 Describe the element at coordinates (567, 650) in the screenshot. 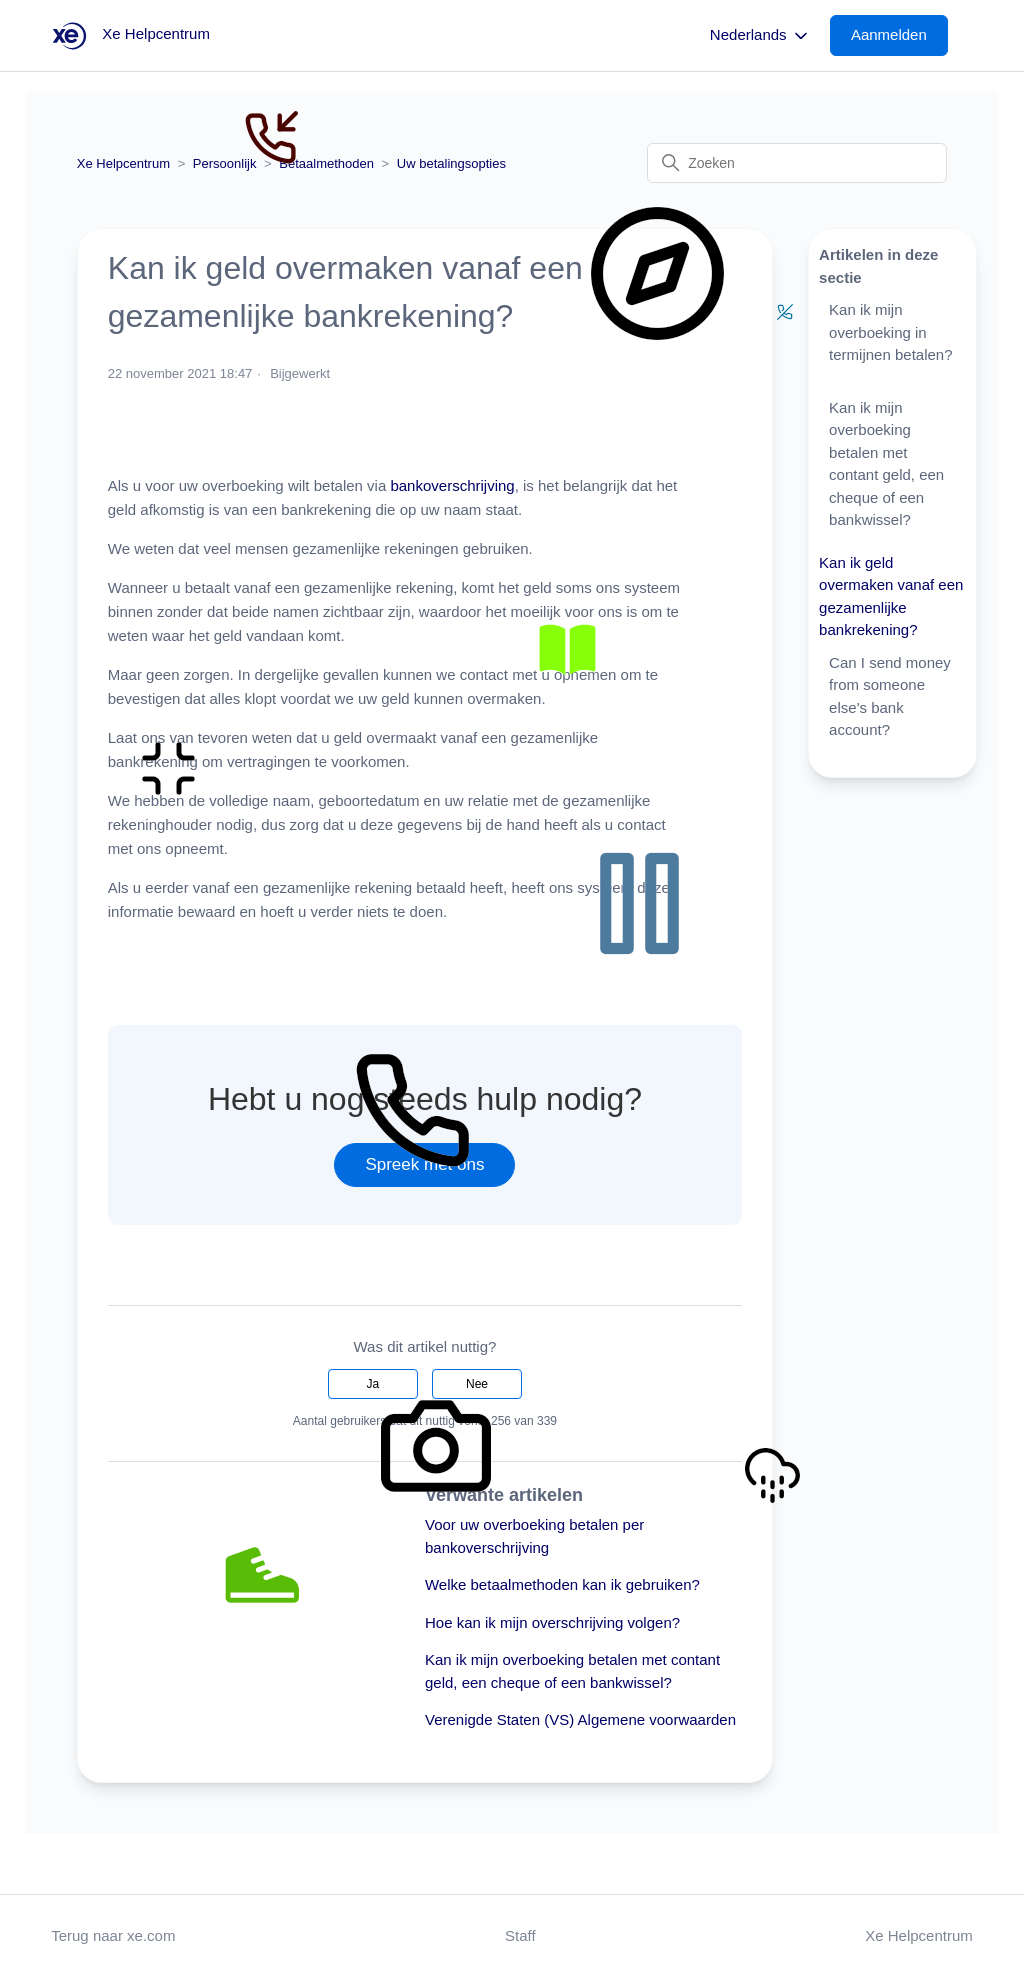

I see `open reading mode or e-reader` at that location.